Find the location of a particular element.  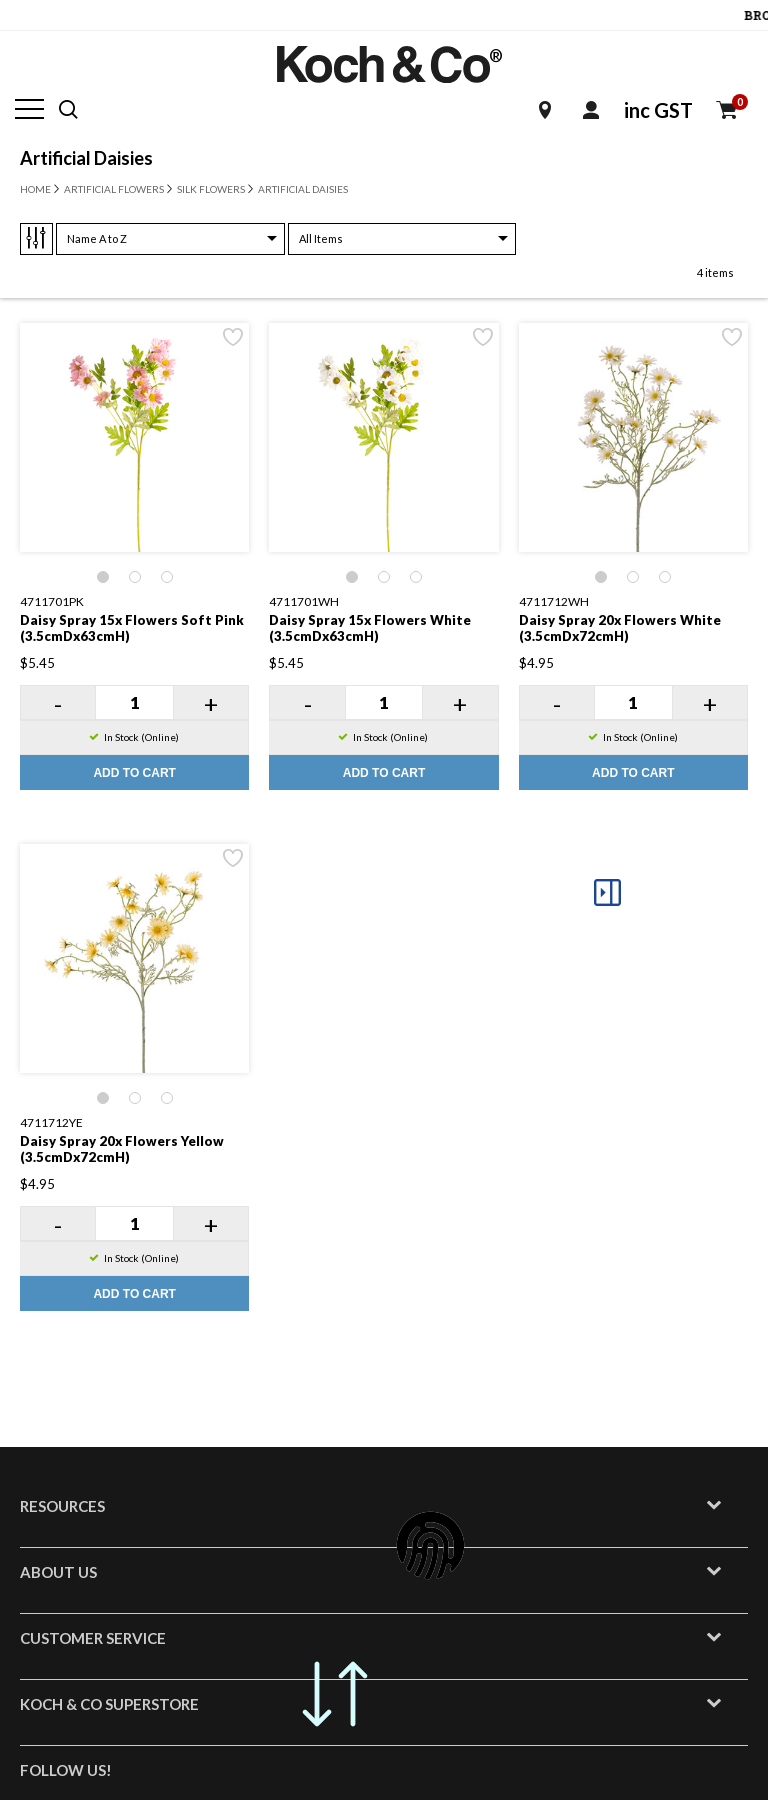

authenticate with biometric fingerprint is located at coordinates (430, 1545).